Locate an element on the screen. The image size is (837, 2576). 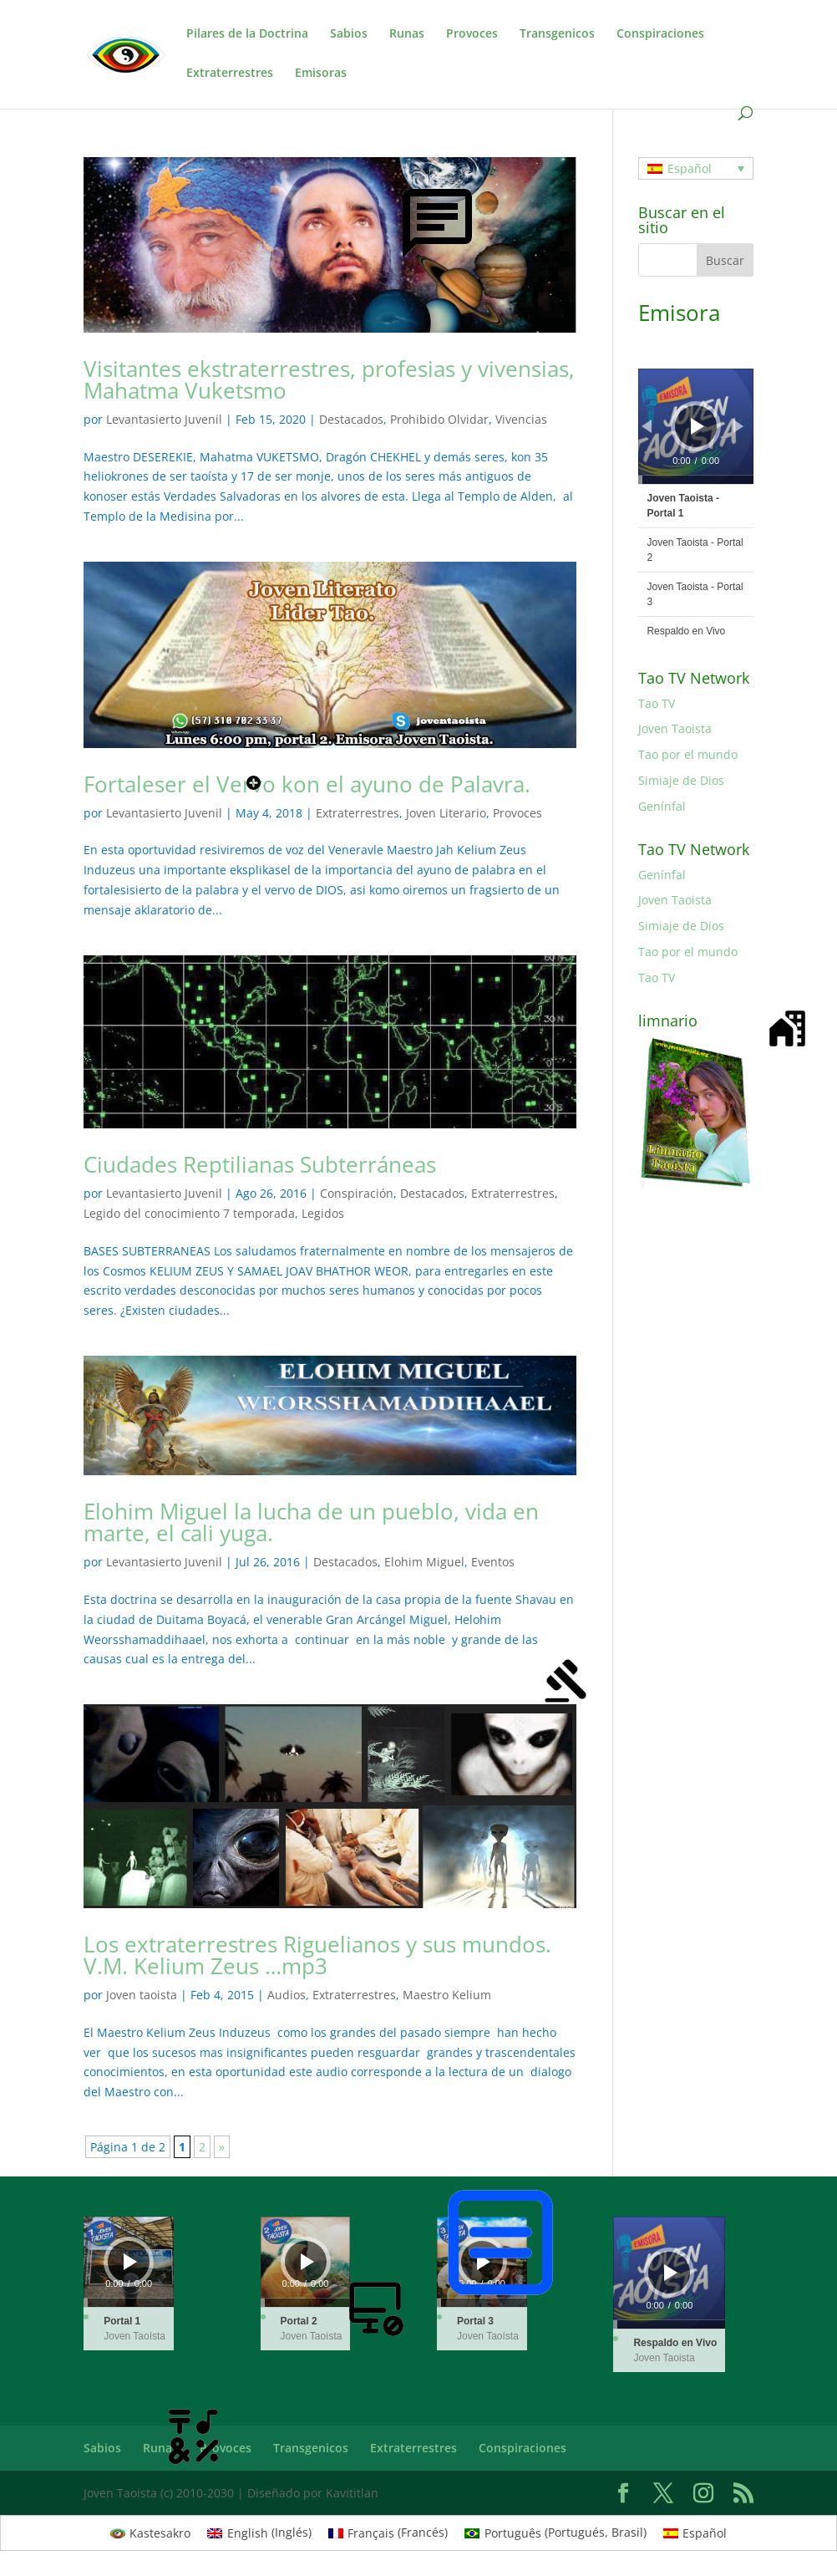
add a new item to your feed is located at coordinates (253, 782).